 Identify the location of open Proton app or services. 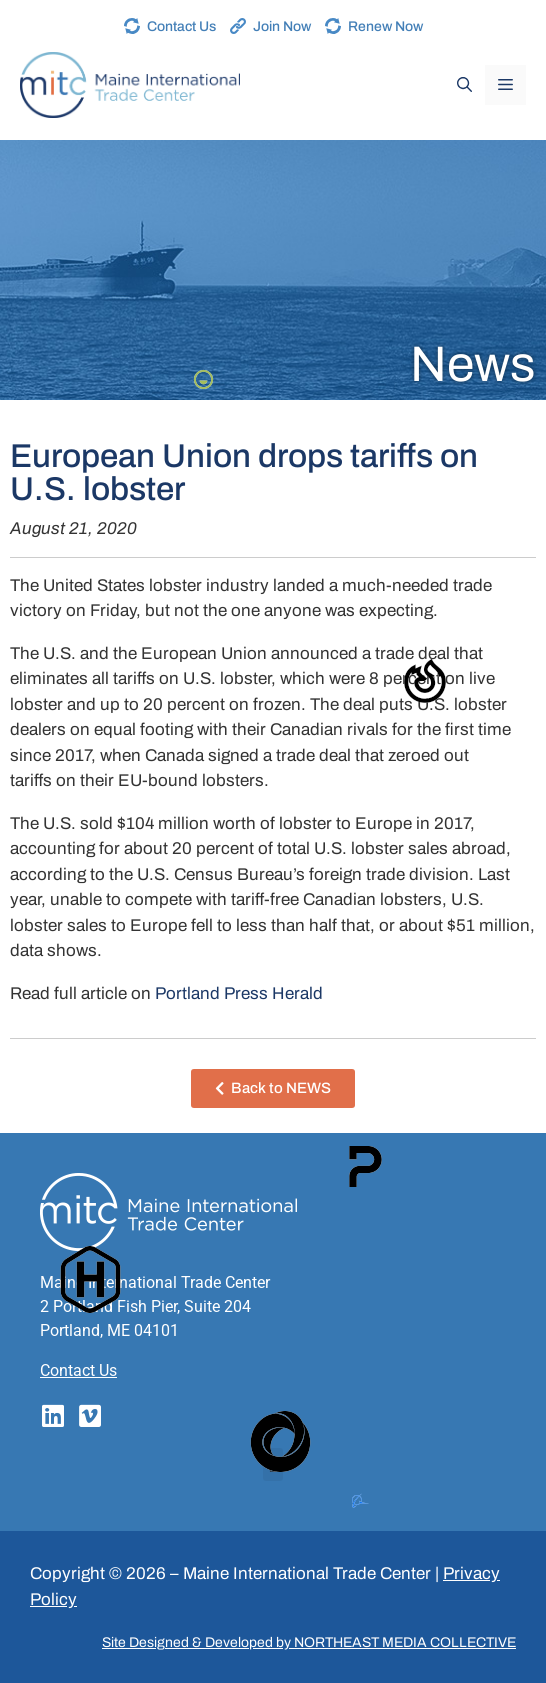
(365, 1166).